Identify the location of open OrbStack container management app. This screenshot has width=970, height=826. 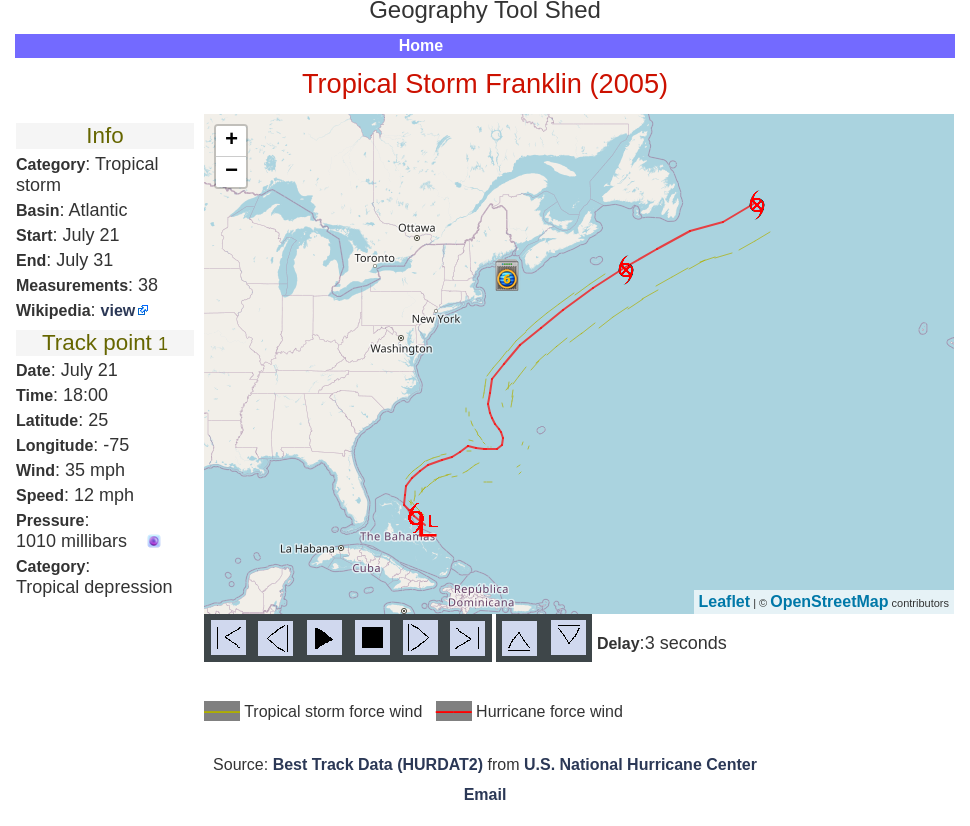
(154, 541).